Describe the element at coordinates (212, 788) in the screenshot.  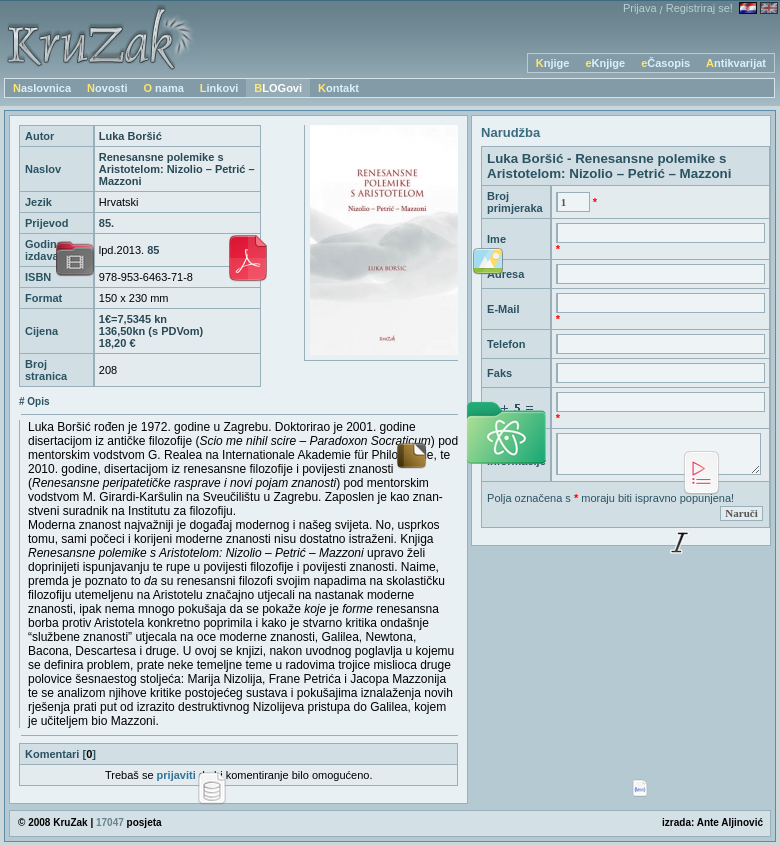
I see `sqlite3 database file` at that location.